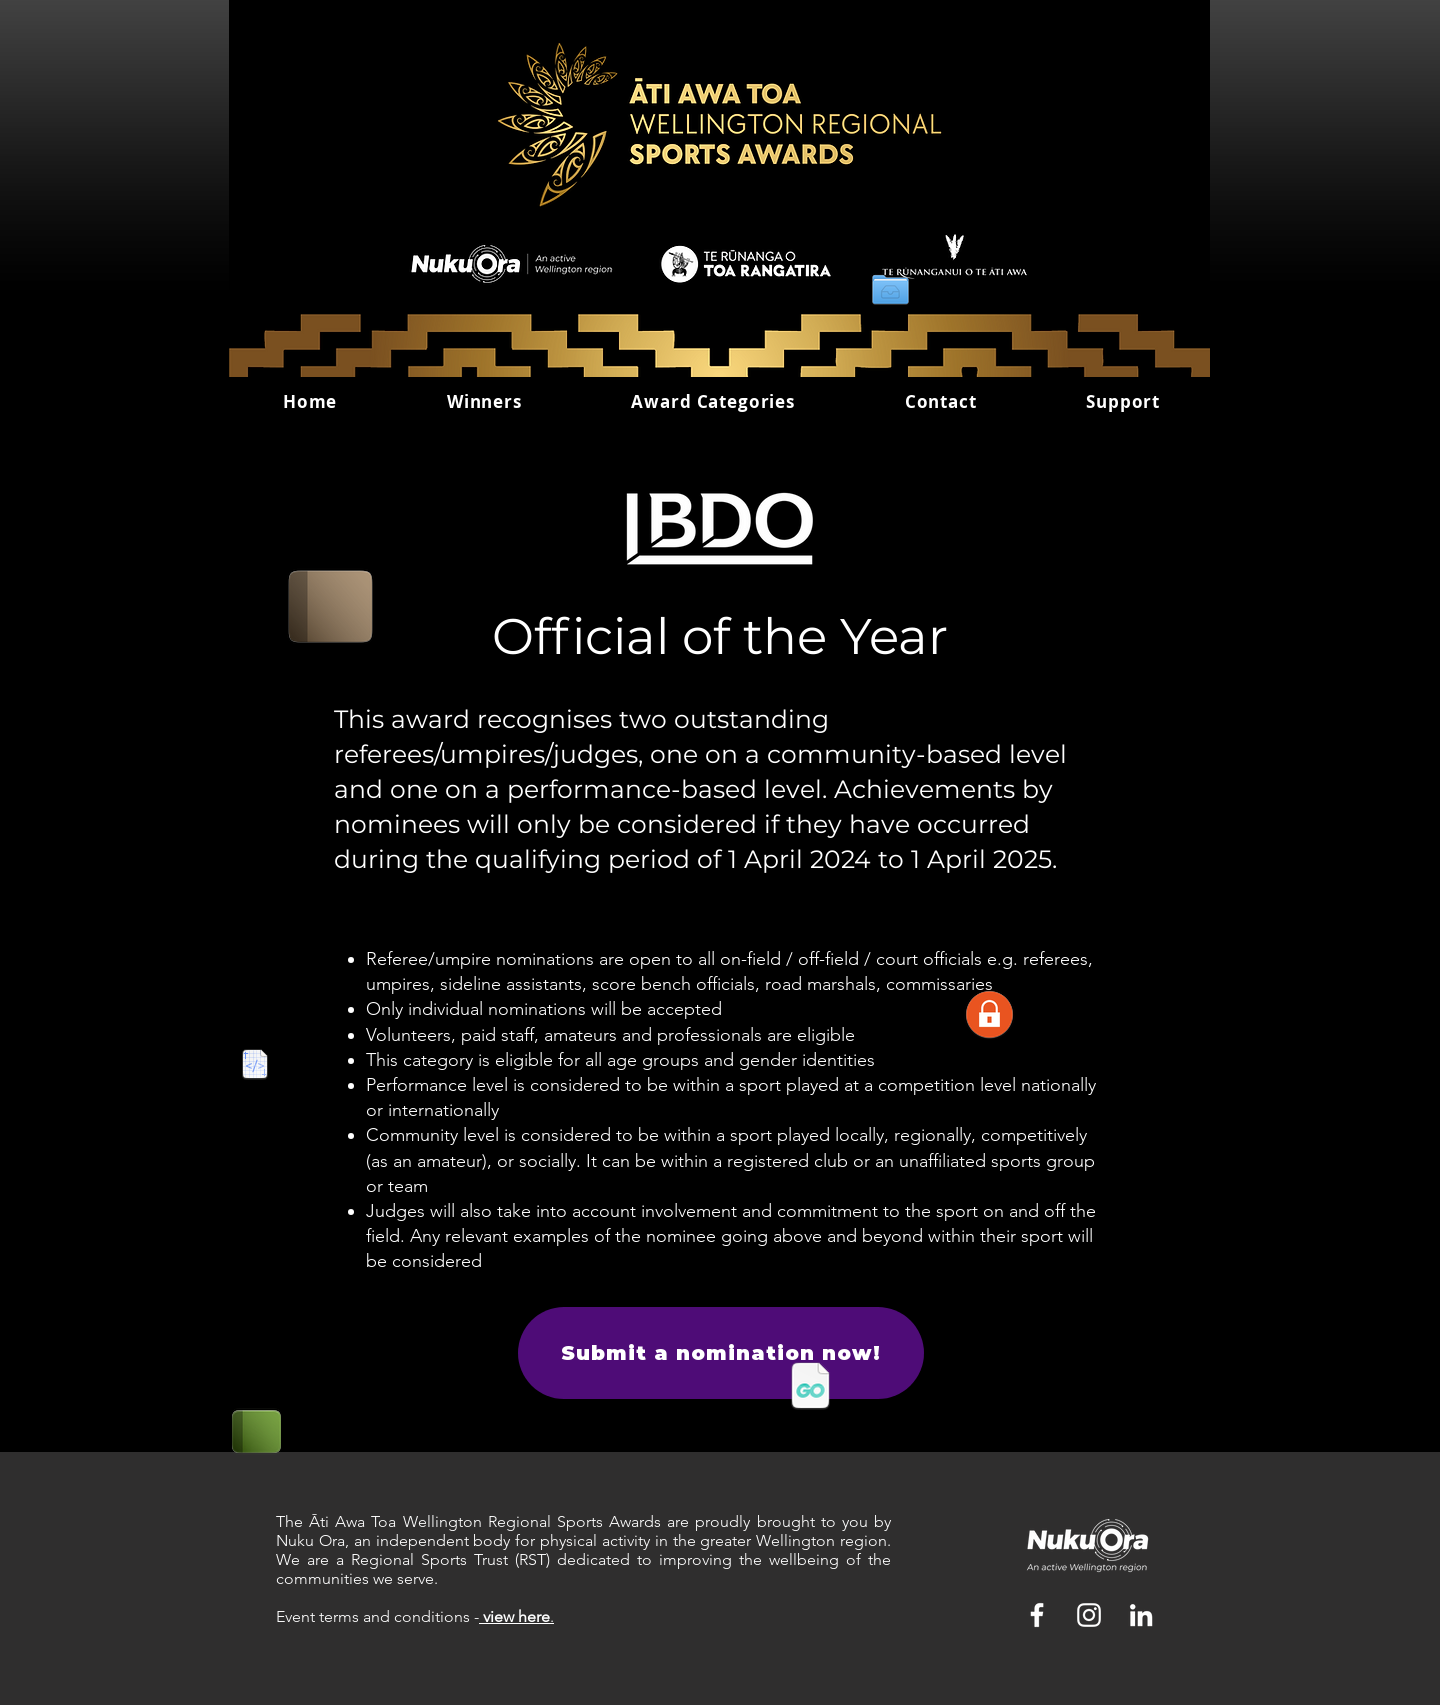 The image size is (1440, 1705). What do you see at coordinates (810, 1385) in the screenshot?
I see `a Go programming language source file` at bounding box center [810, 1385].